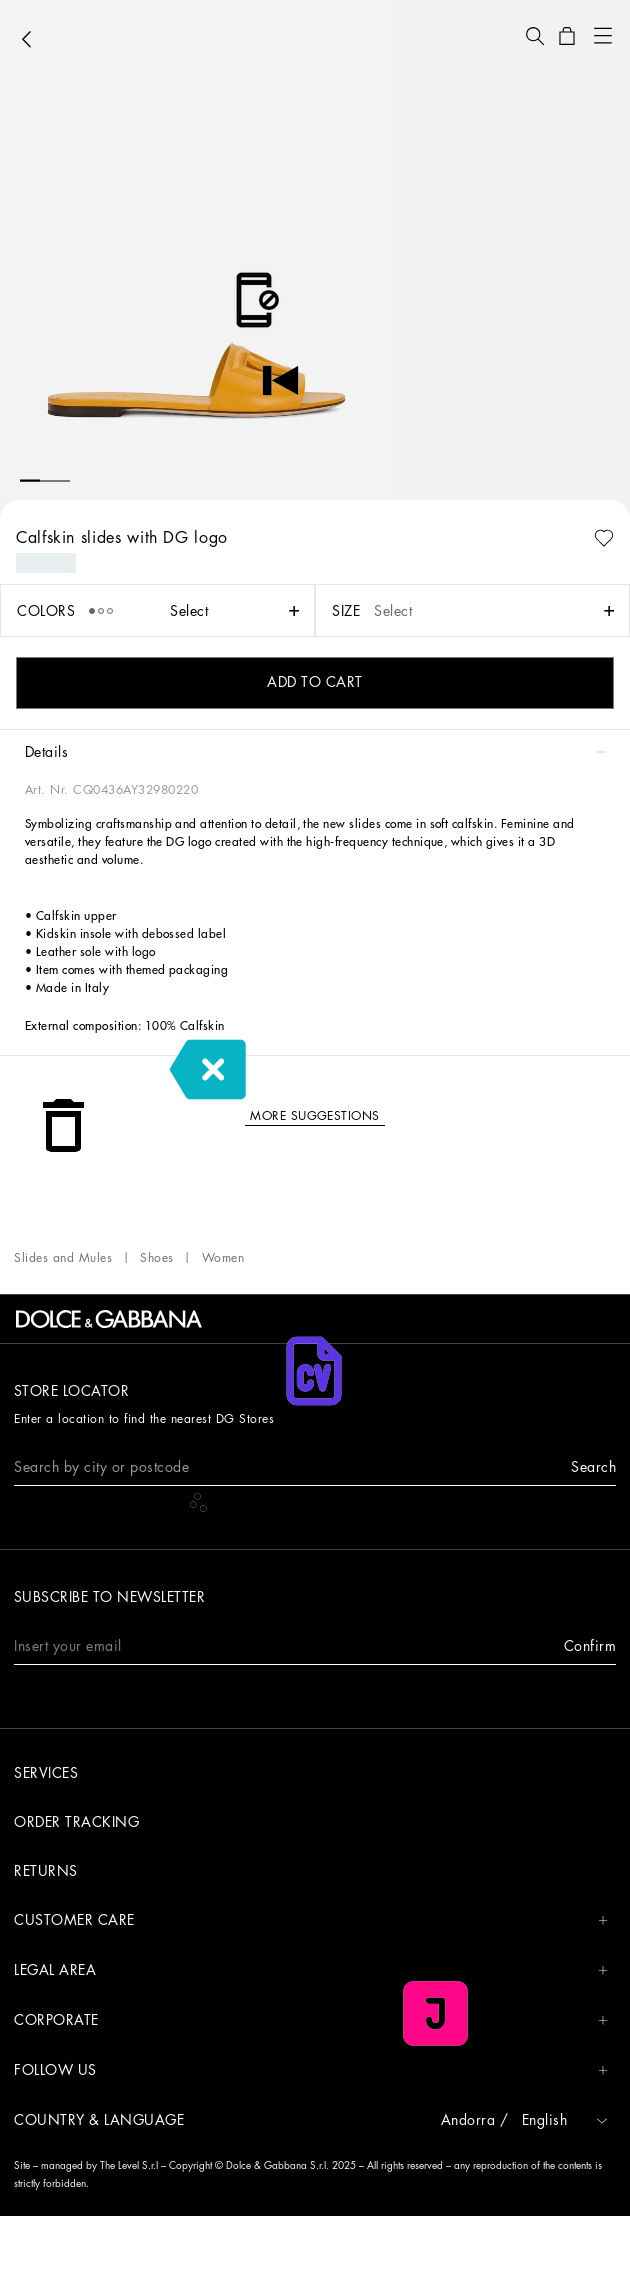 The height and width of the screenshot is (2276, 630). I want to click on block or restrict an app, so click(254, 300).